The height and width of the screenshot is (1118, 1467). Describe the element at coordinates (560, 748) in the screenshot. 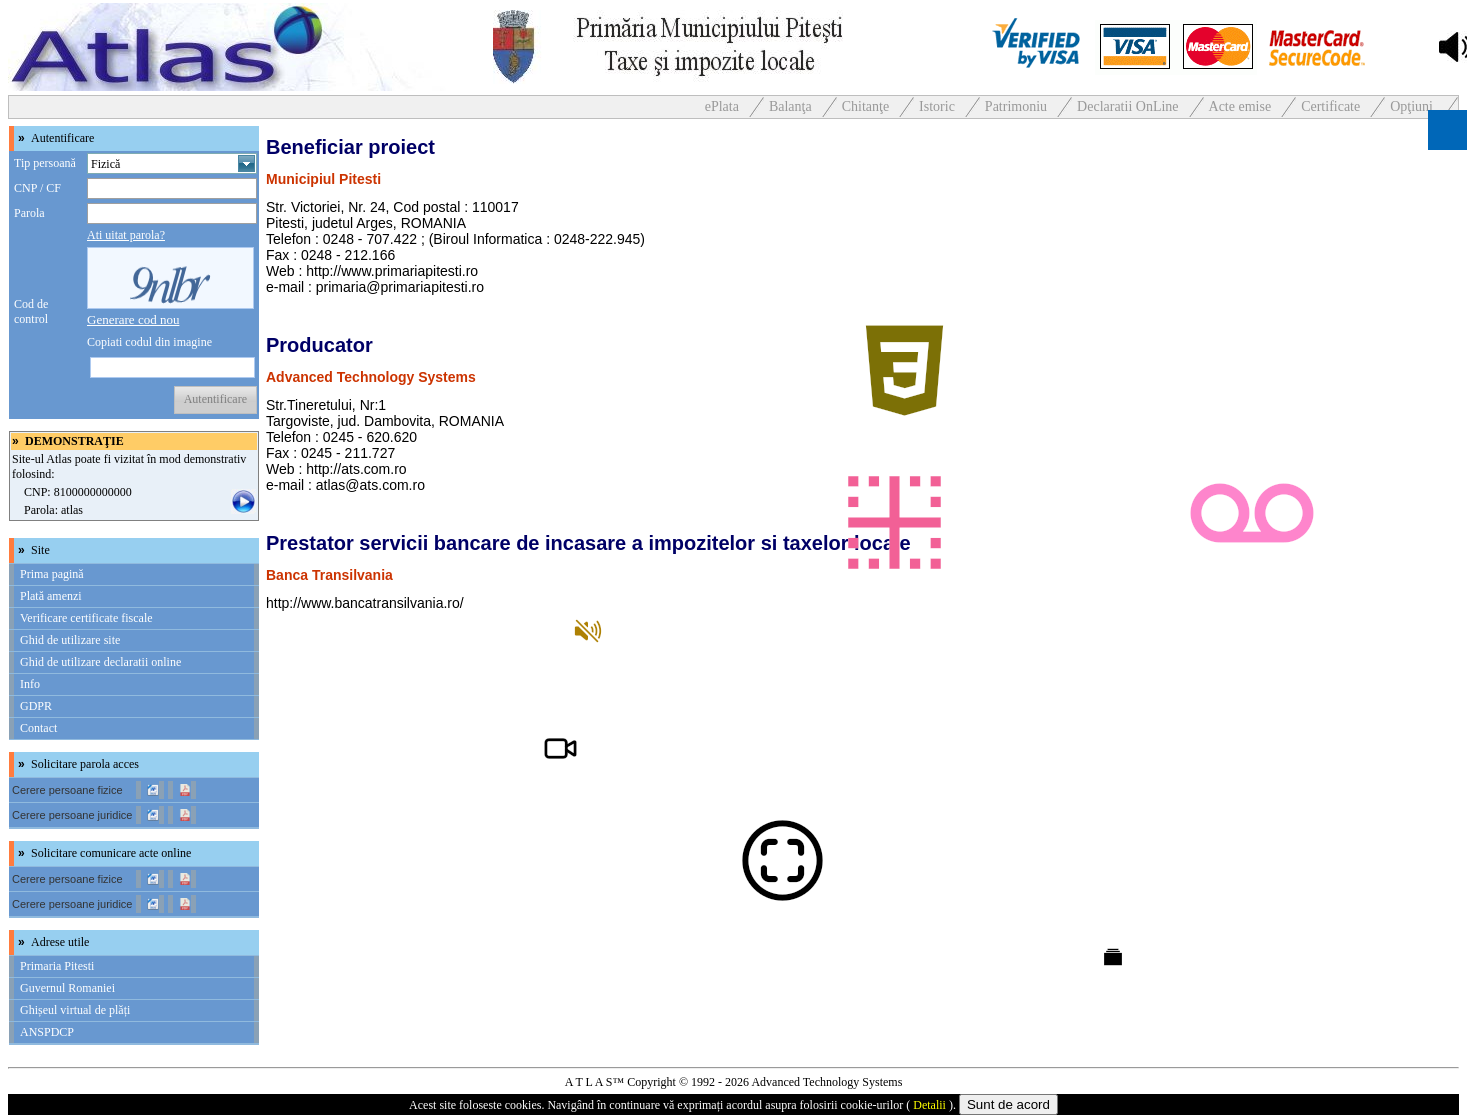

I see `start a video call` at that location.